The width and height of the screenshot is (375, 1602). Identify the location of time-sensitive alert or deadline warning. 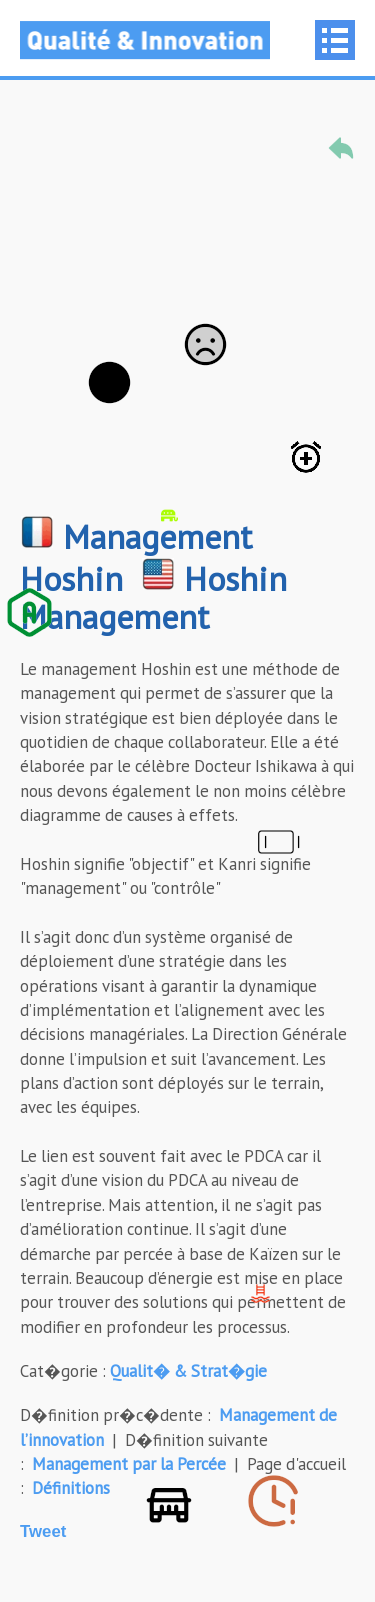
(274, 1501).